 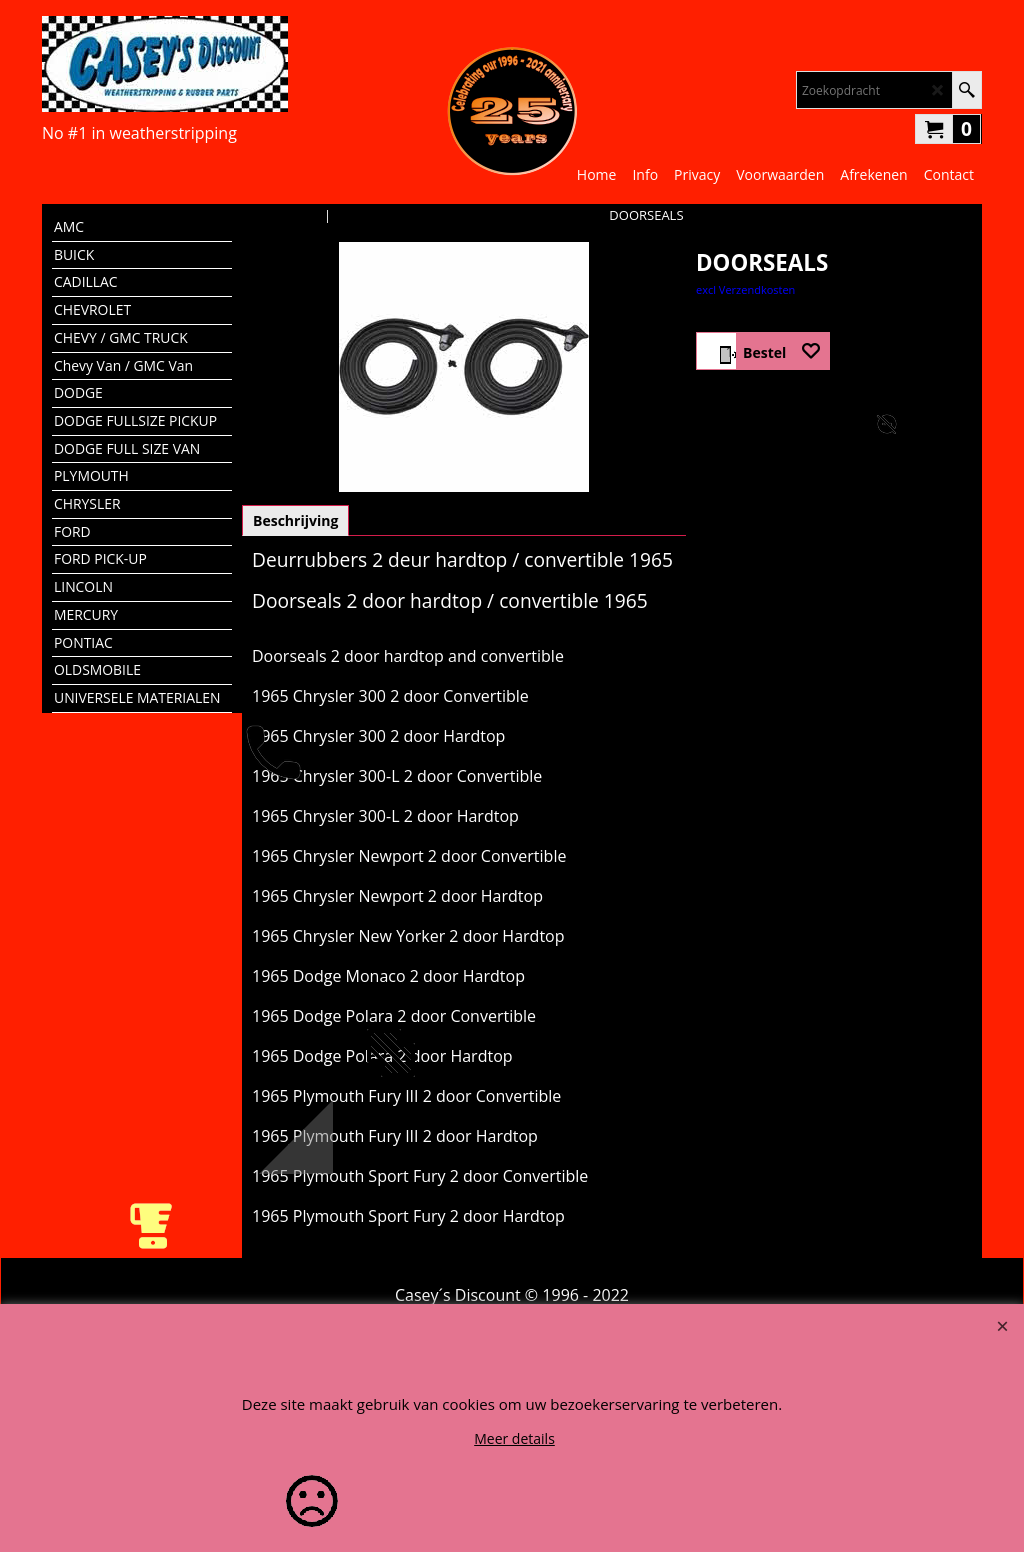 I want to click on merge or unite selected layers, so click(x=391, y=1053).